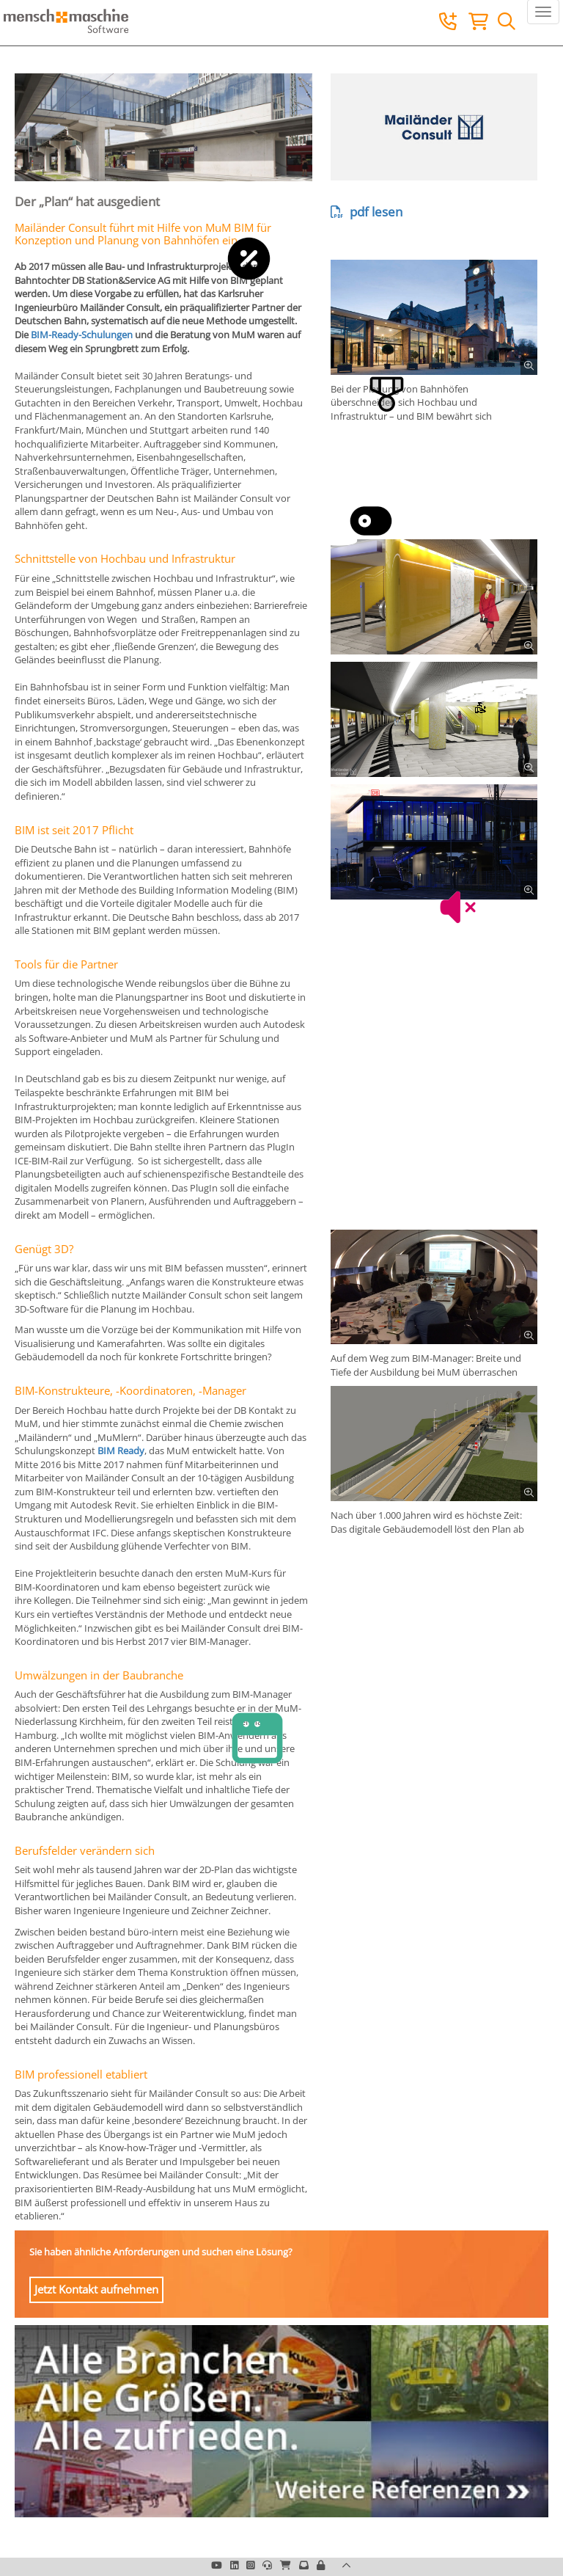 The width and height of the screenshot is (563, 2576). I want to click on toggle switch in off position, so click(371, 521).